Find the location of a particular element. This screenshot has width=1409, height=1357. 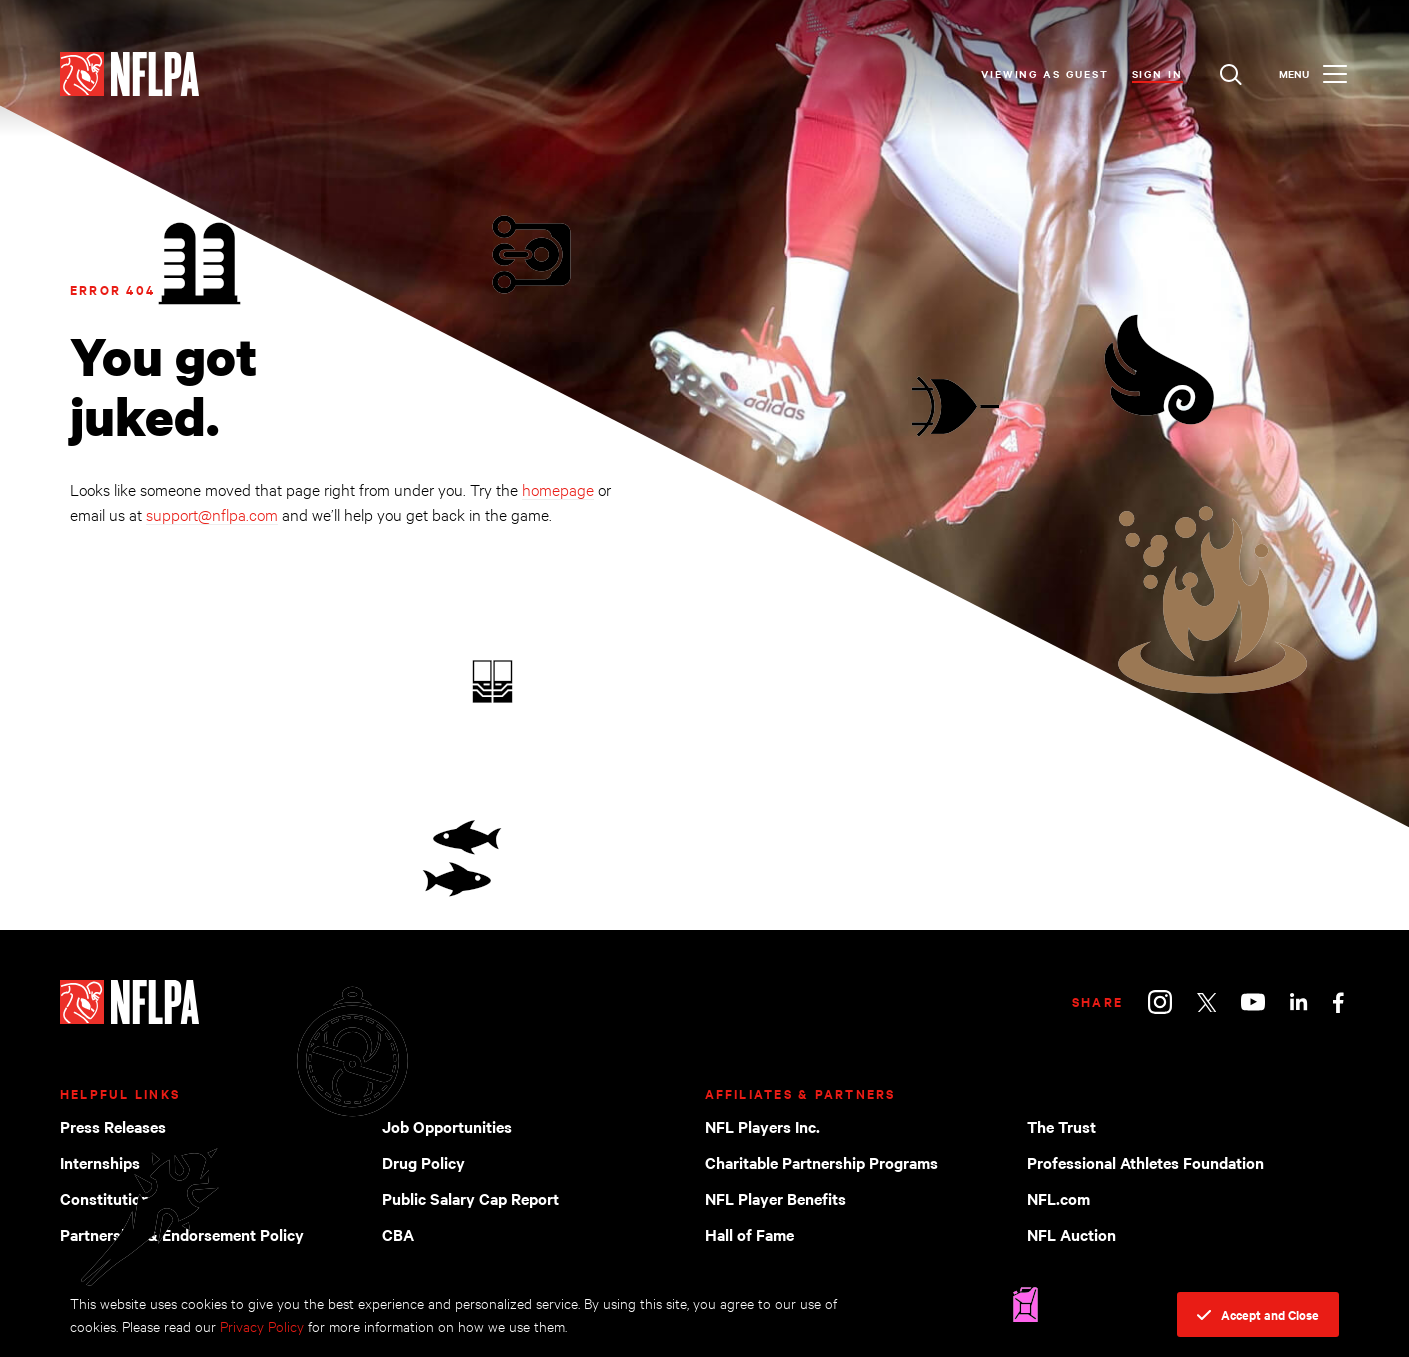

represents a data center or server infrastructure is located at coordinates (199, 263).